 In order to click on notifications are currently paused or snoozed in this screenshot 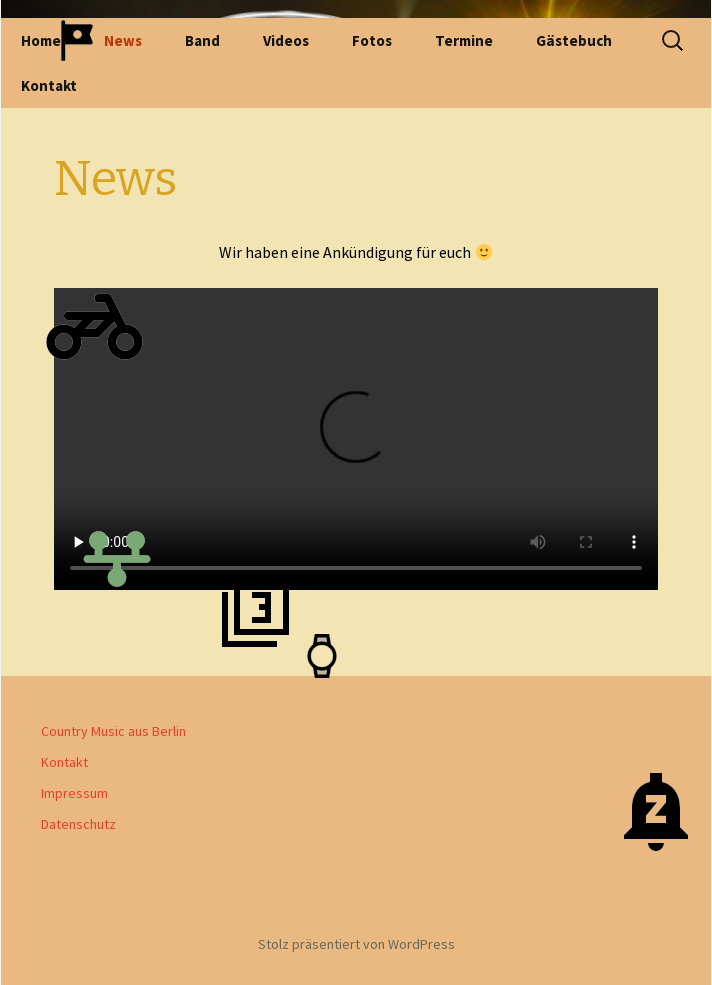, I will do `click(656, 811)`.